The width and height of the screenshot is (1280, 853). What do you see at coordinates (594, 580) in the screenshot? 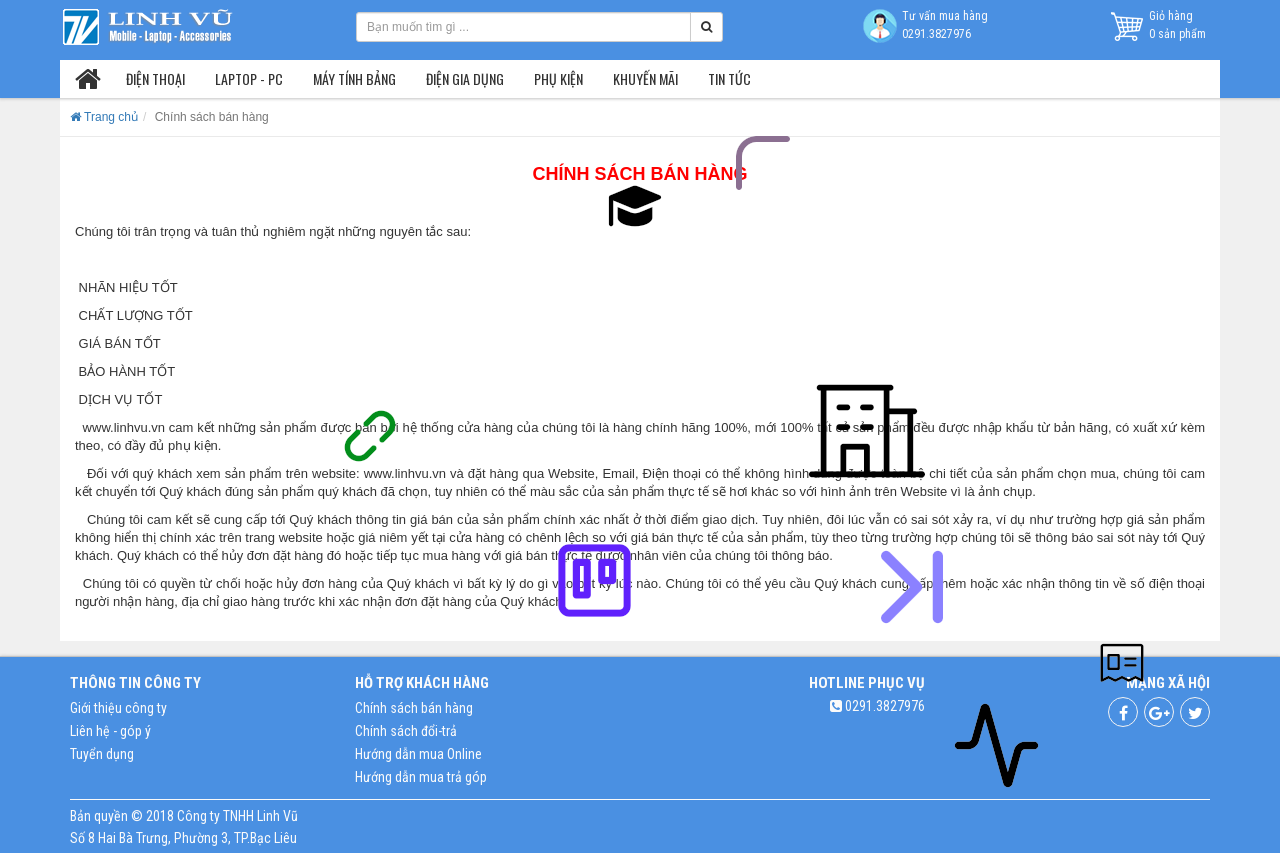
I see `open trello app` at bounding box center [594, 580].